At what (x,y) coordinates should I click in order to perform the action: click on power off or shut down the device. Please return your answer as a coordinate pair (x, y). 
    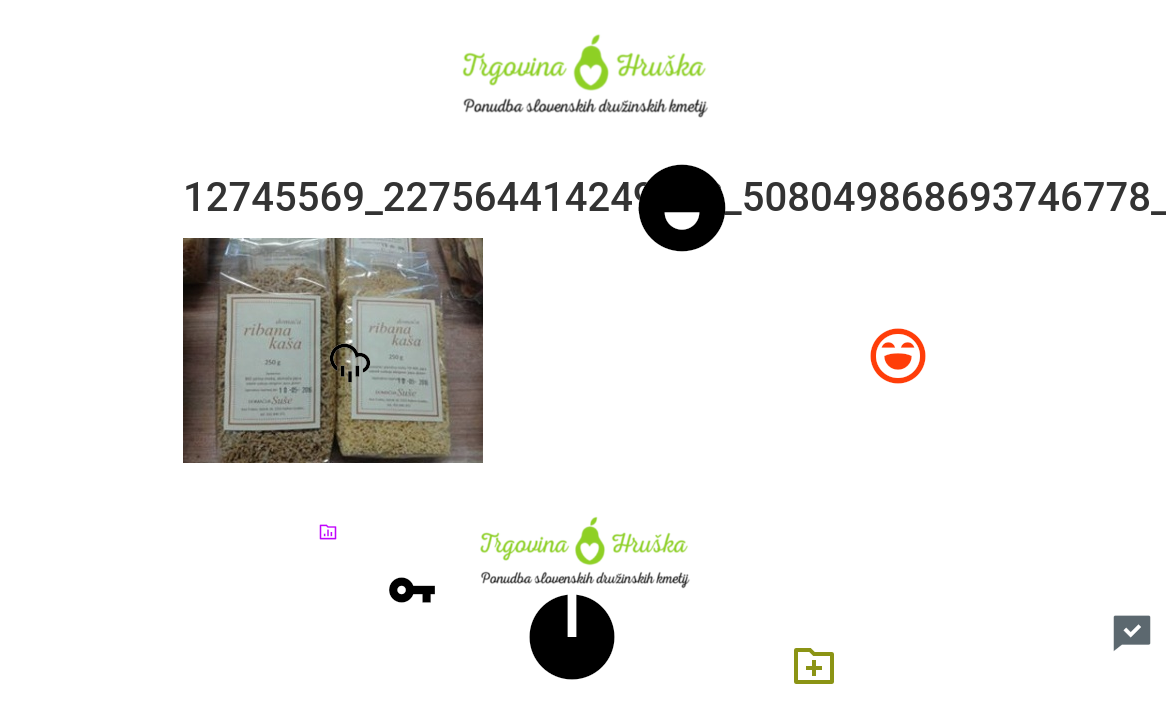
    Looking at the image, I should click on (572, 637).